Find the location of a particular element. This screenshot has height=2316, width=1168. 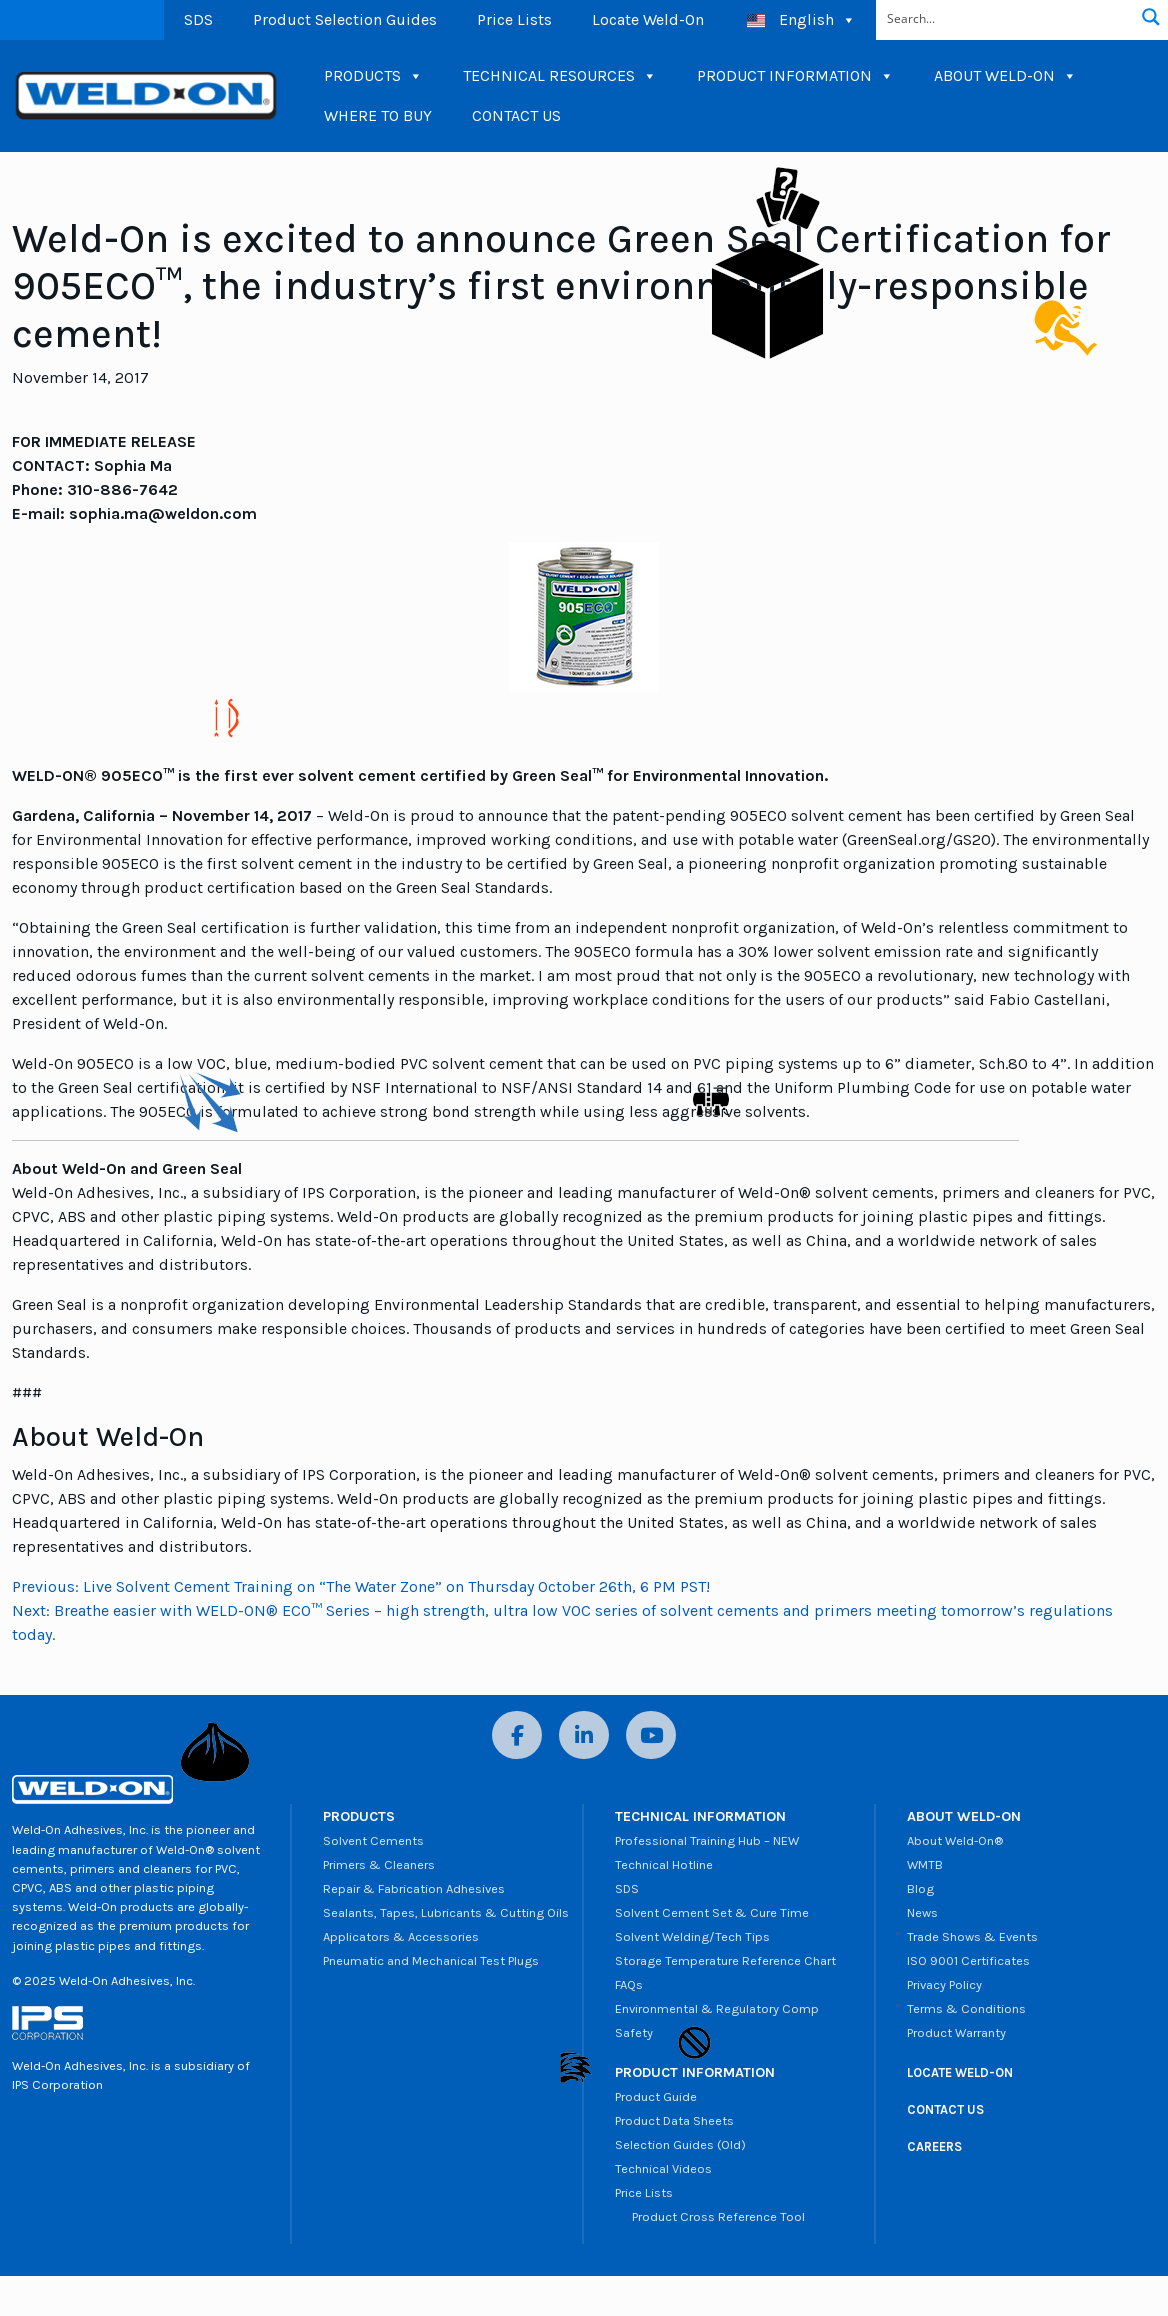

draw a random card from the deck is located at coordinates (788, 198).